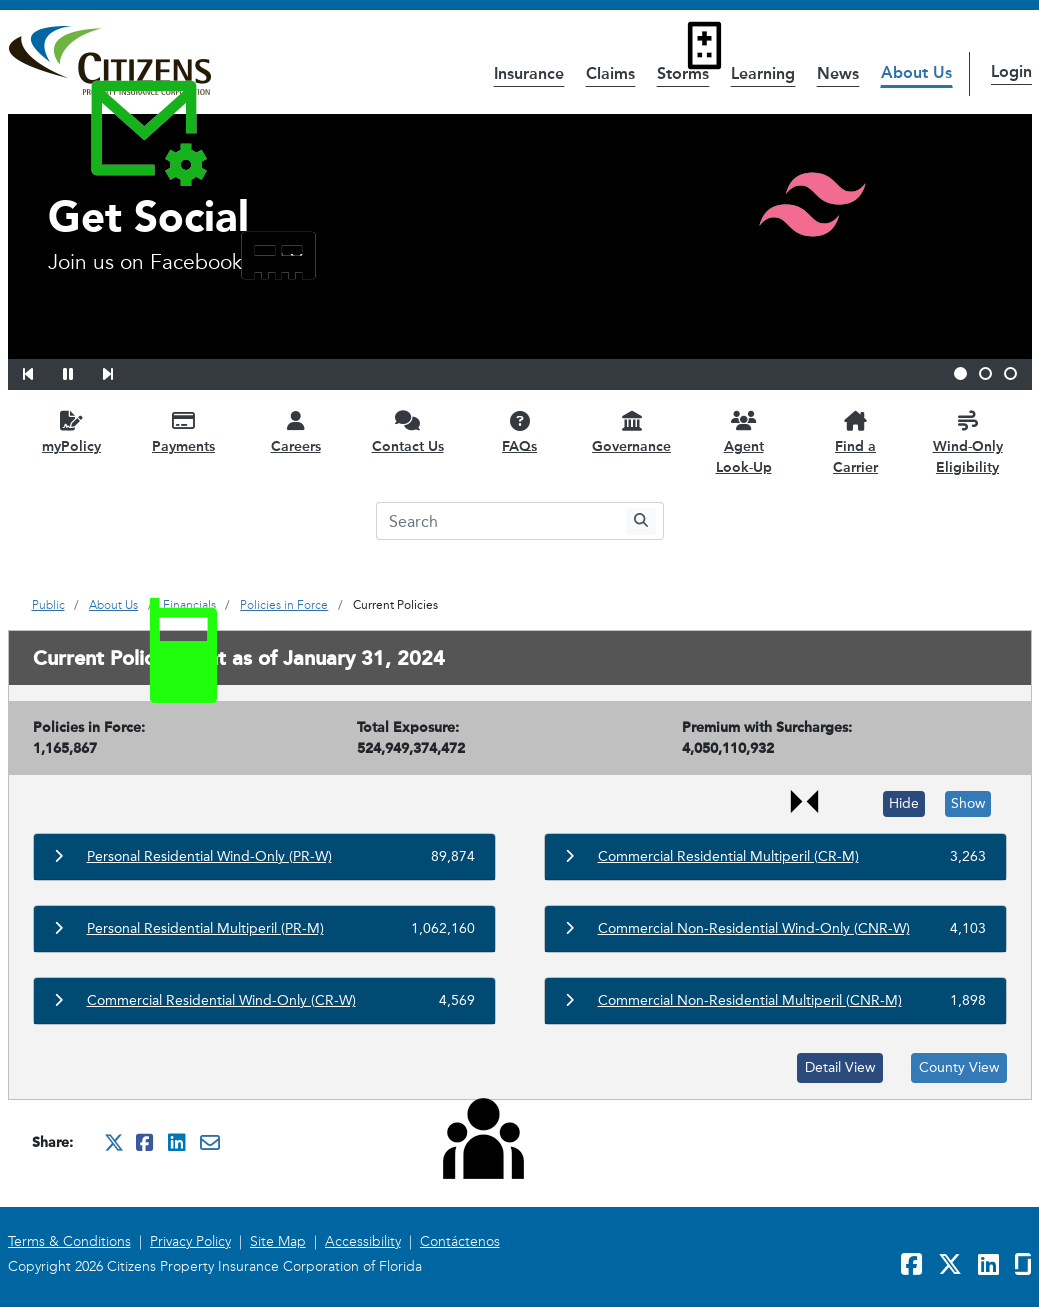 Image resolution: width=1039 pixels, height=1307 pixels. I want to click on access email settings, so click(144, 128).